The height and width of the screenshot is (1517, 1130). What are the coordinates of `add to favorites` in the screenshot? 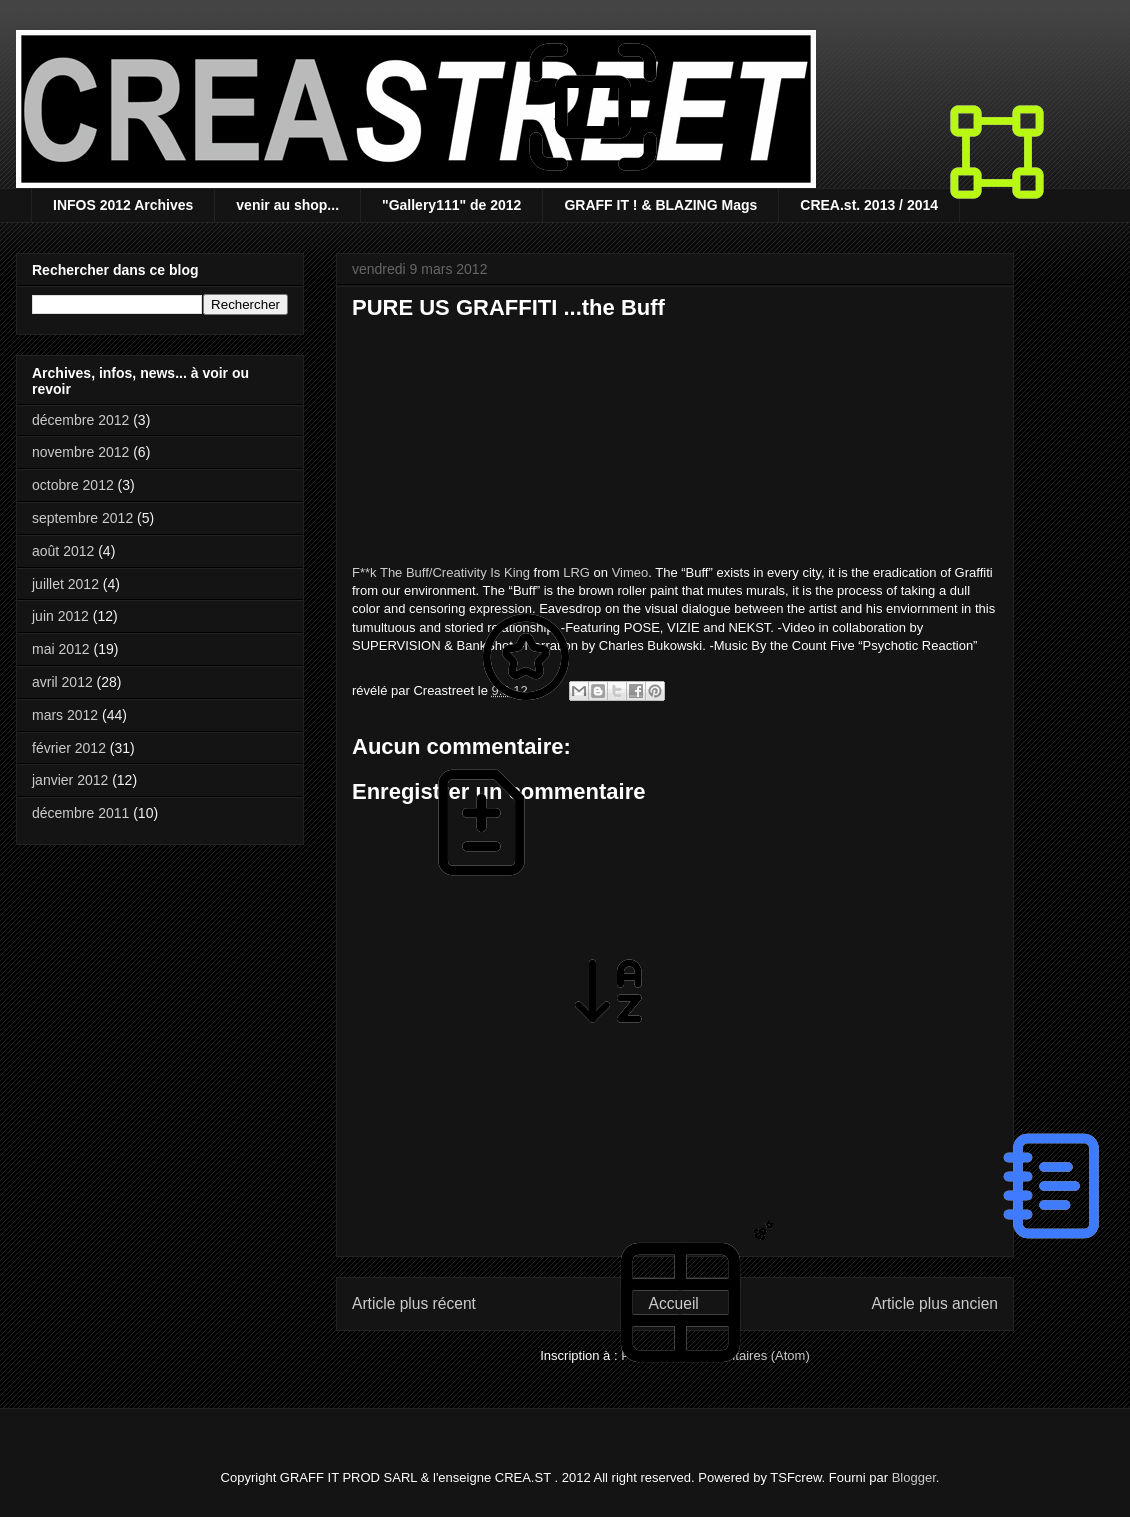 It's located at (526, 657).